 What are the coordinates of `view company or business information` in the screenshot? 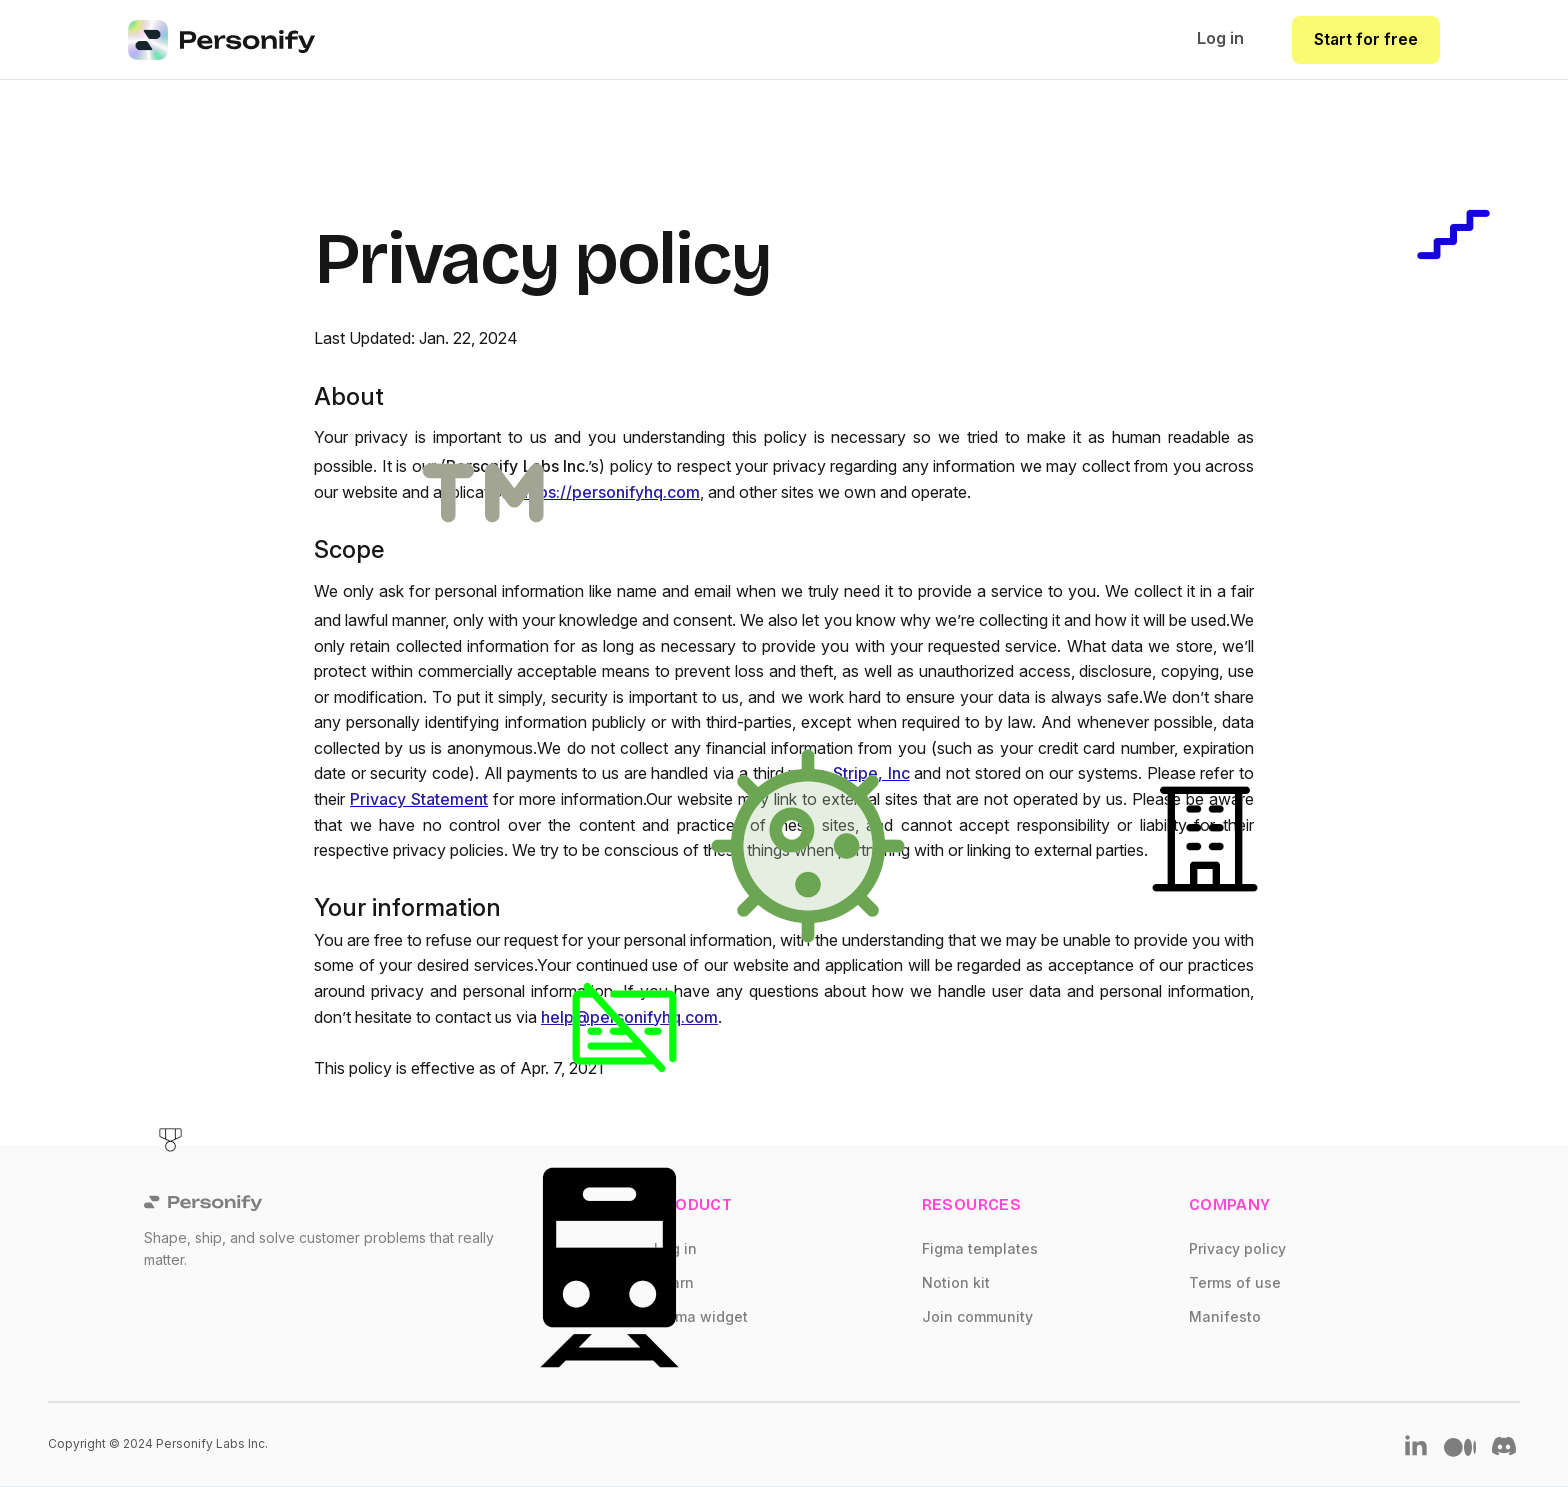 It's located at (1205, 839).